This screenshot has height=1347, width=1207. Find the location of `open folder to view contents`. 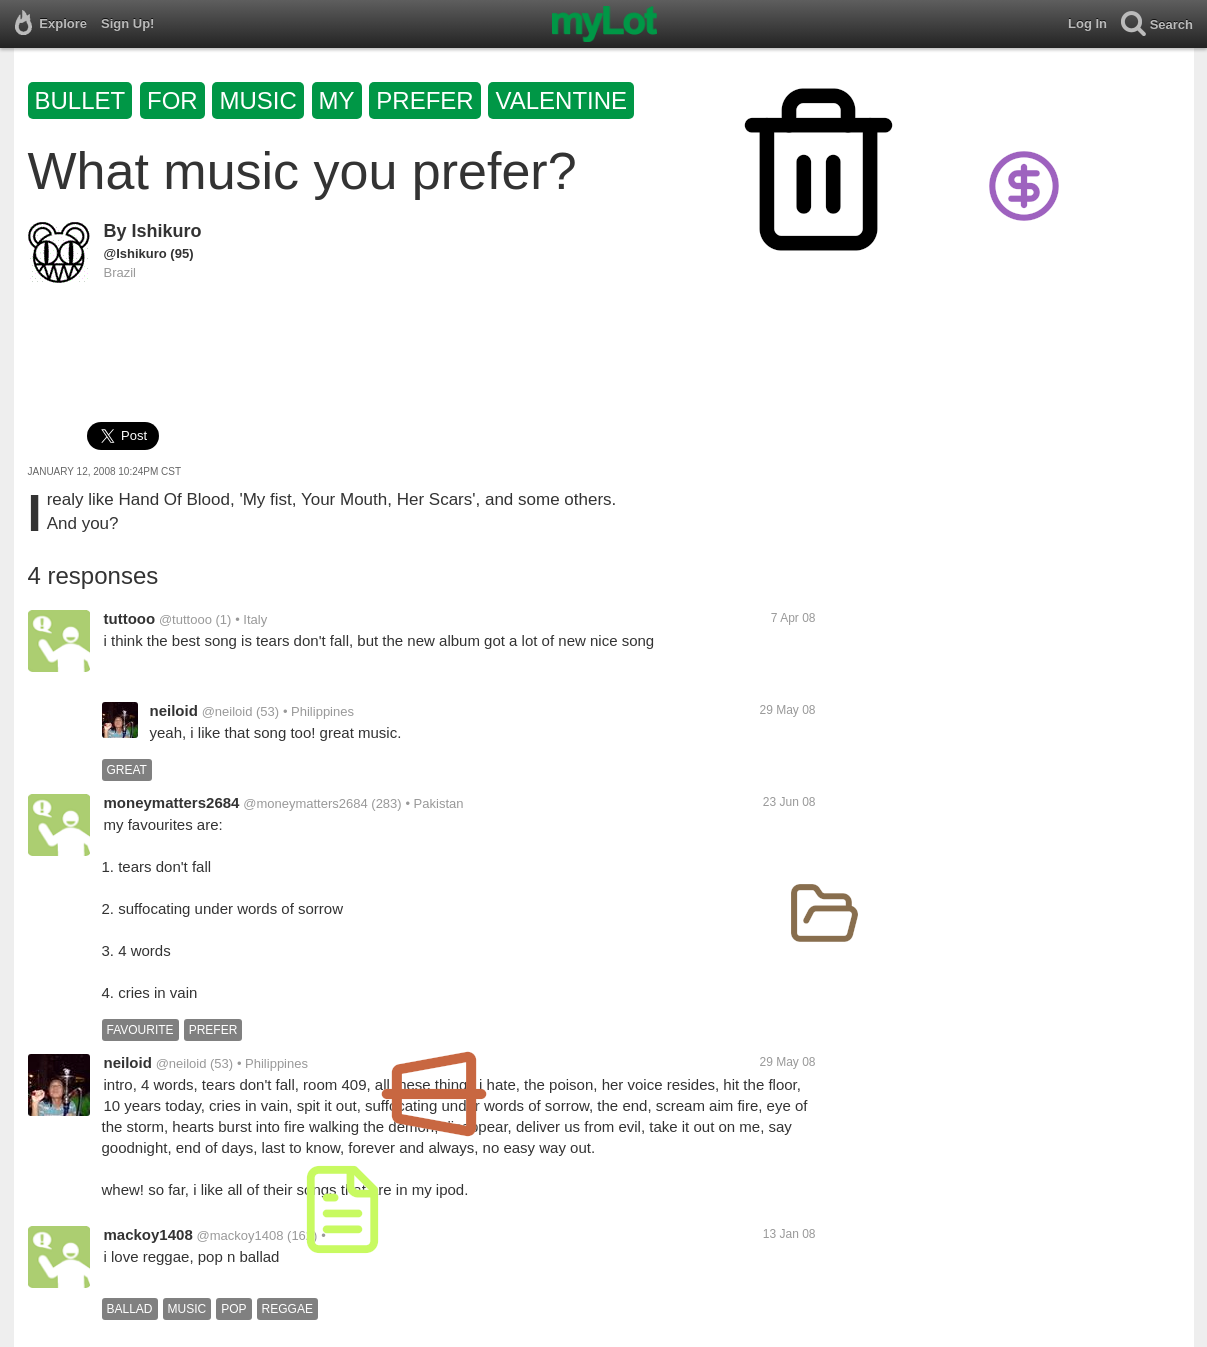

open folder to view contents is located at coordinates (824, 914).